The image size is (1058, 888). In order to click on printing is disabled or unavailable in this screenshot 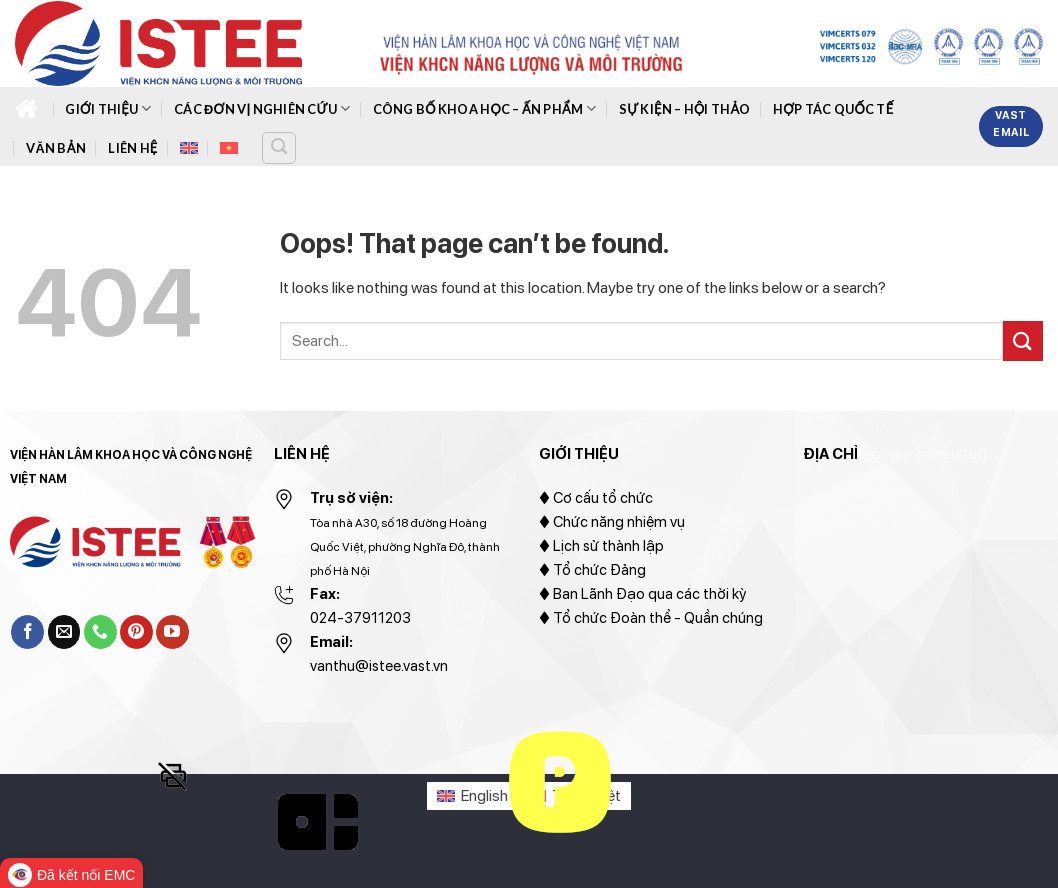, I will do `click(173, 775)`.